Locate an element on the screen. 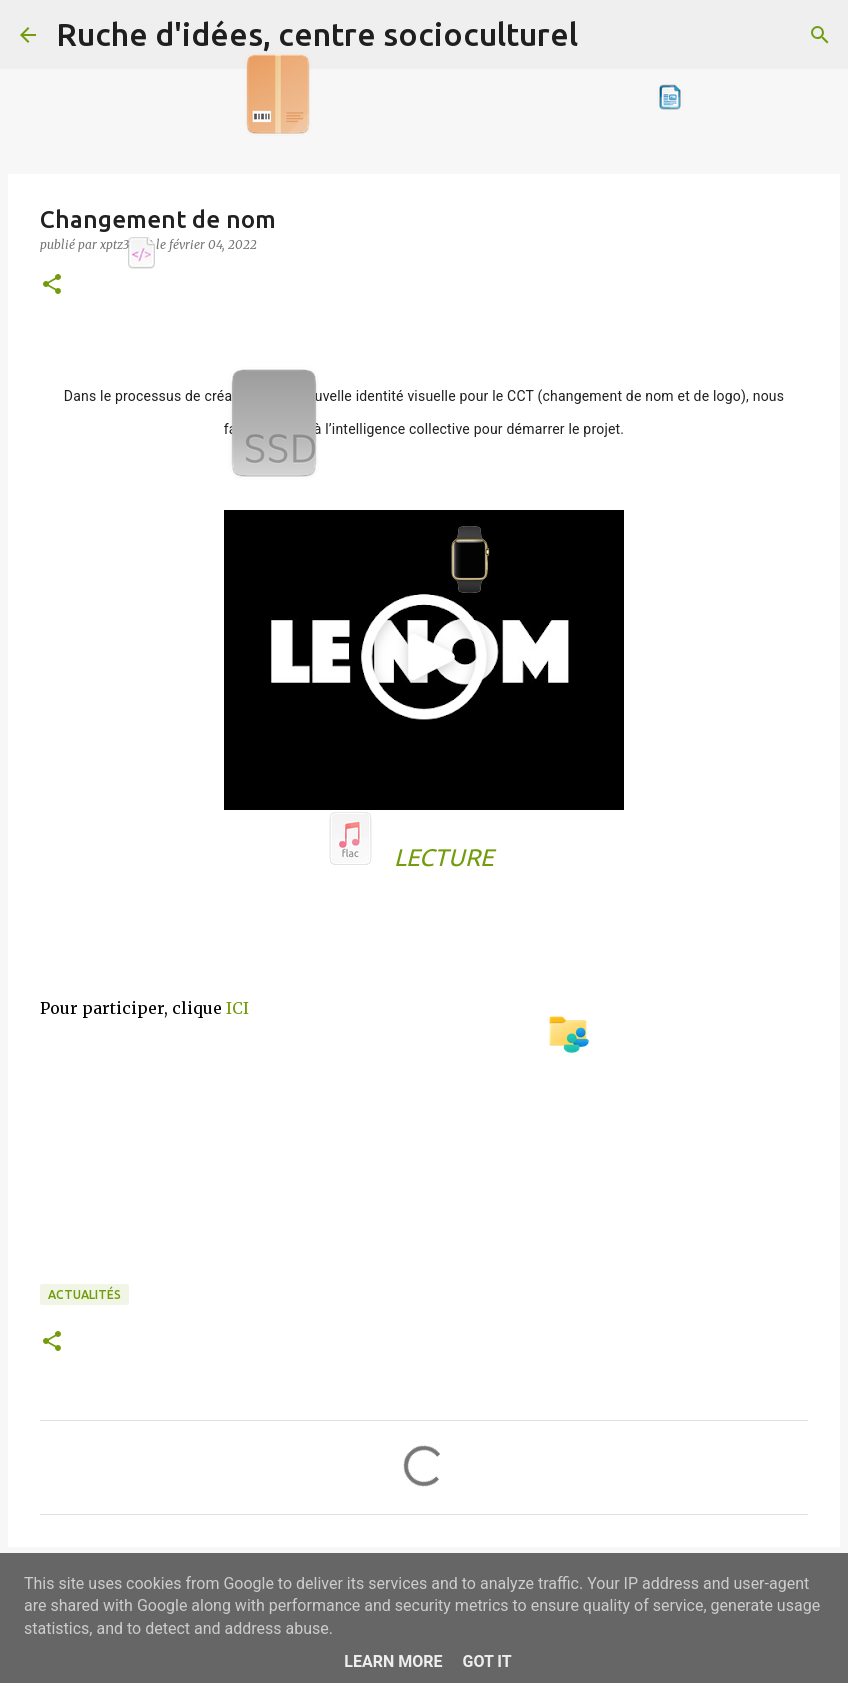  apple watch device icon is located at coordinates (469, 559).